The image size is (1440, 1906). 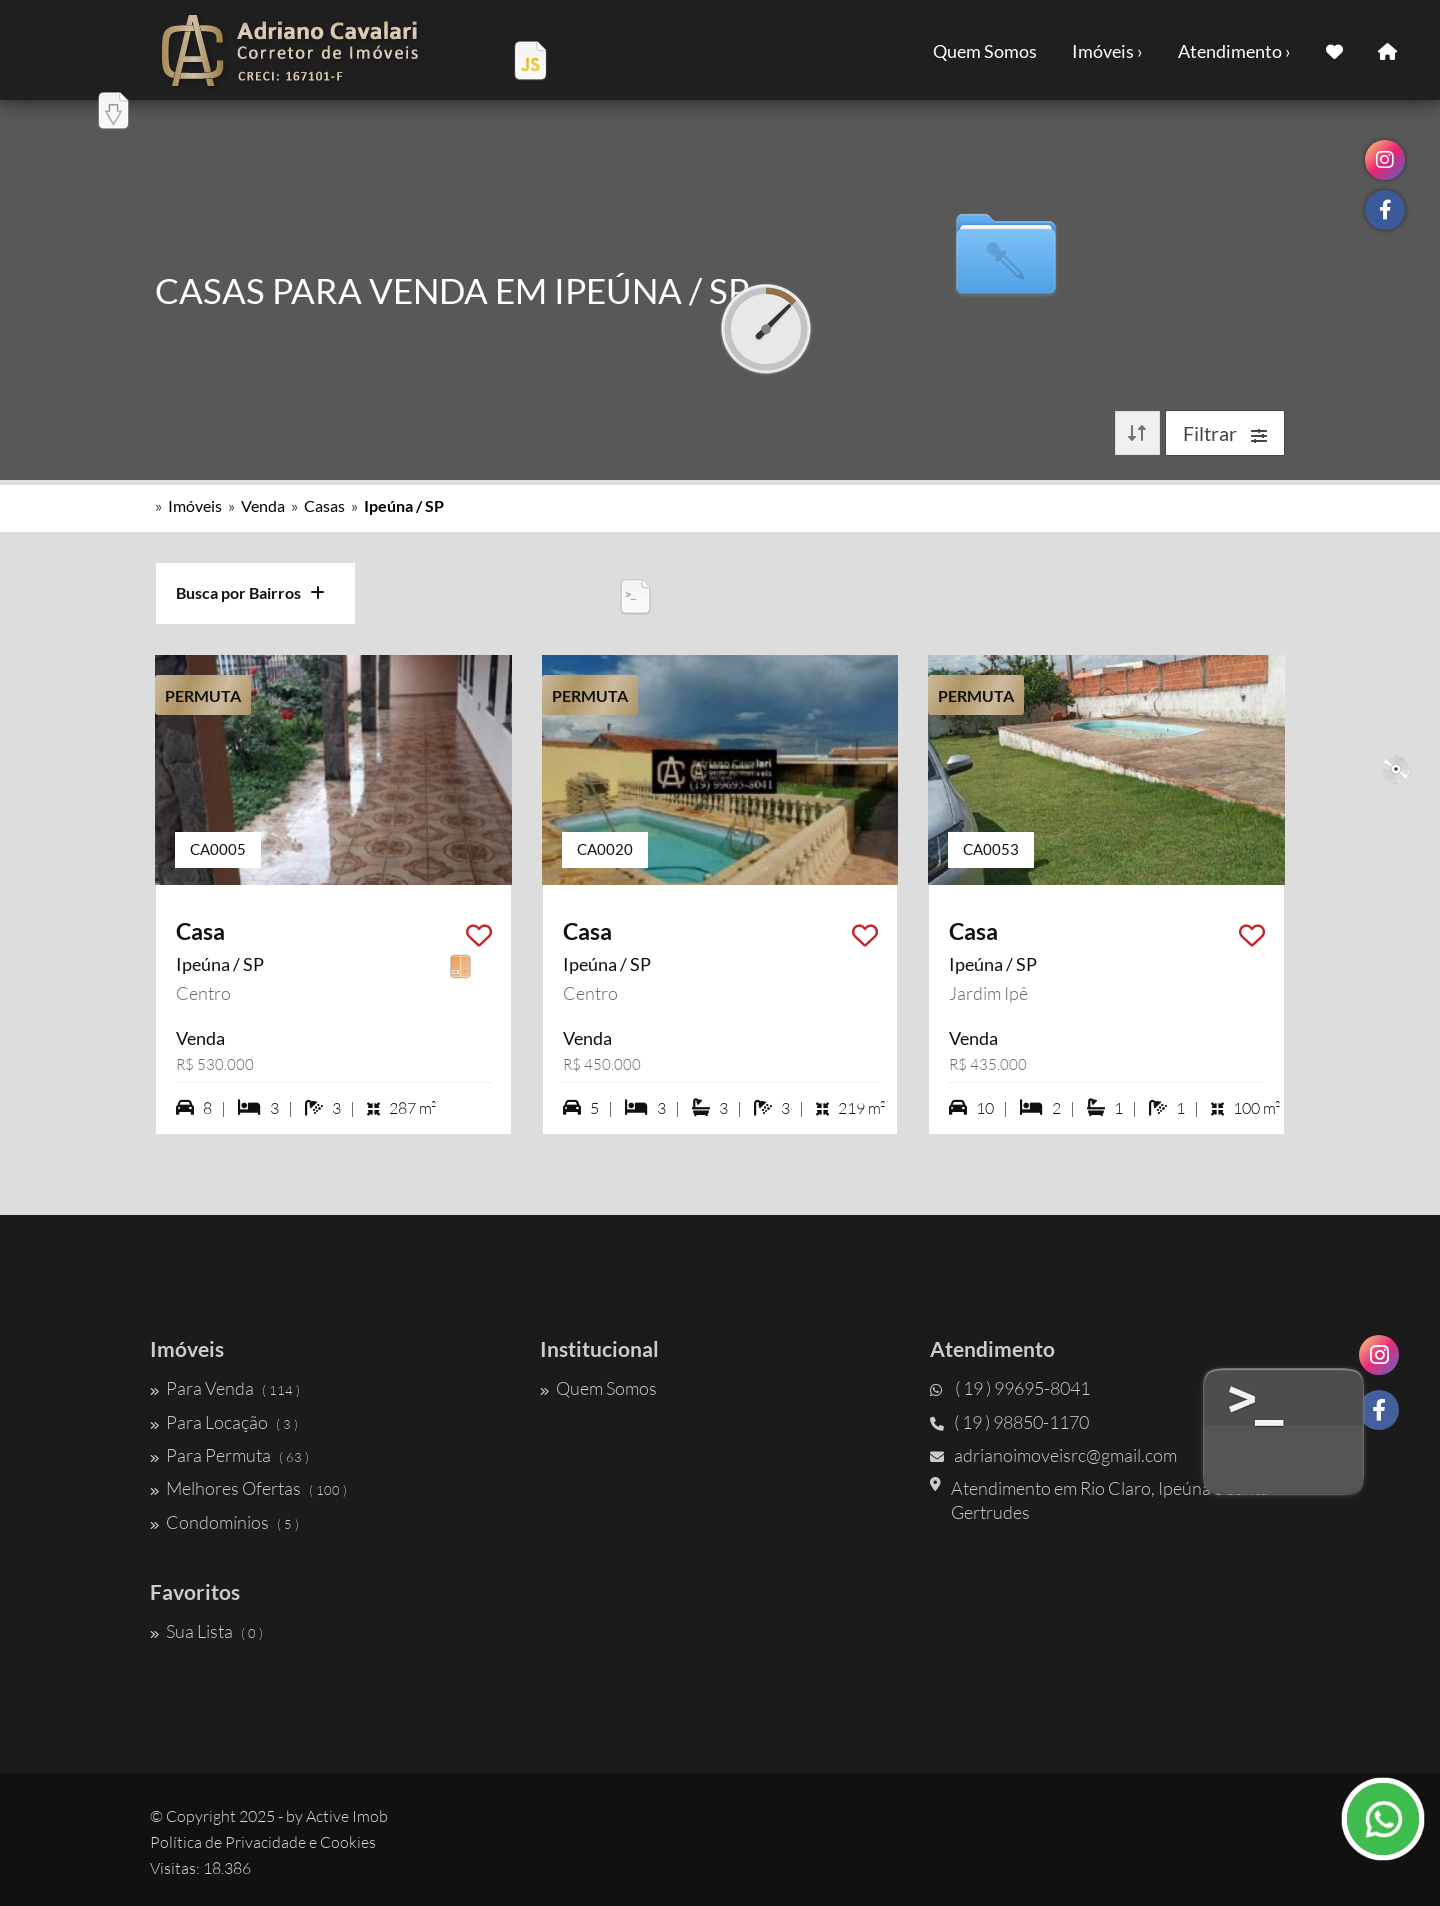 I want to click on folder containing color picker or eyedropper tool assets, so click(x=1006, y=254).